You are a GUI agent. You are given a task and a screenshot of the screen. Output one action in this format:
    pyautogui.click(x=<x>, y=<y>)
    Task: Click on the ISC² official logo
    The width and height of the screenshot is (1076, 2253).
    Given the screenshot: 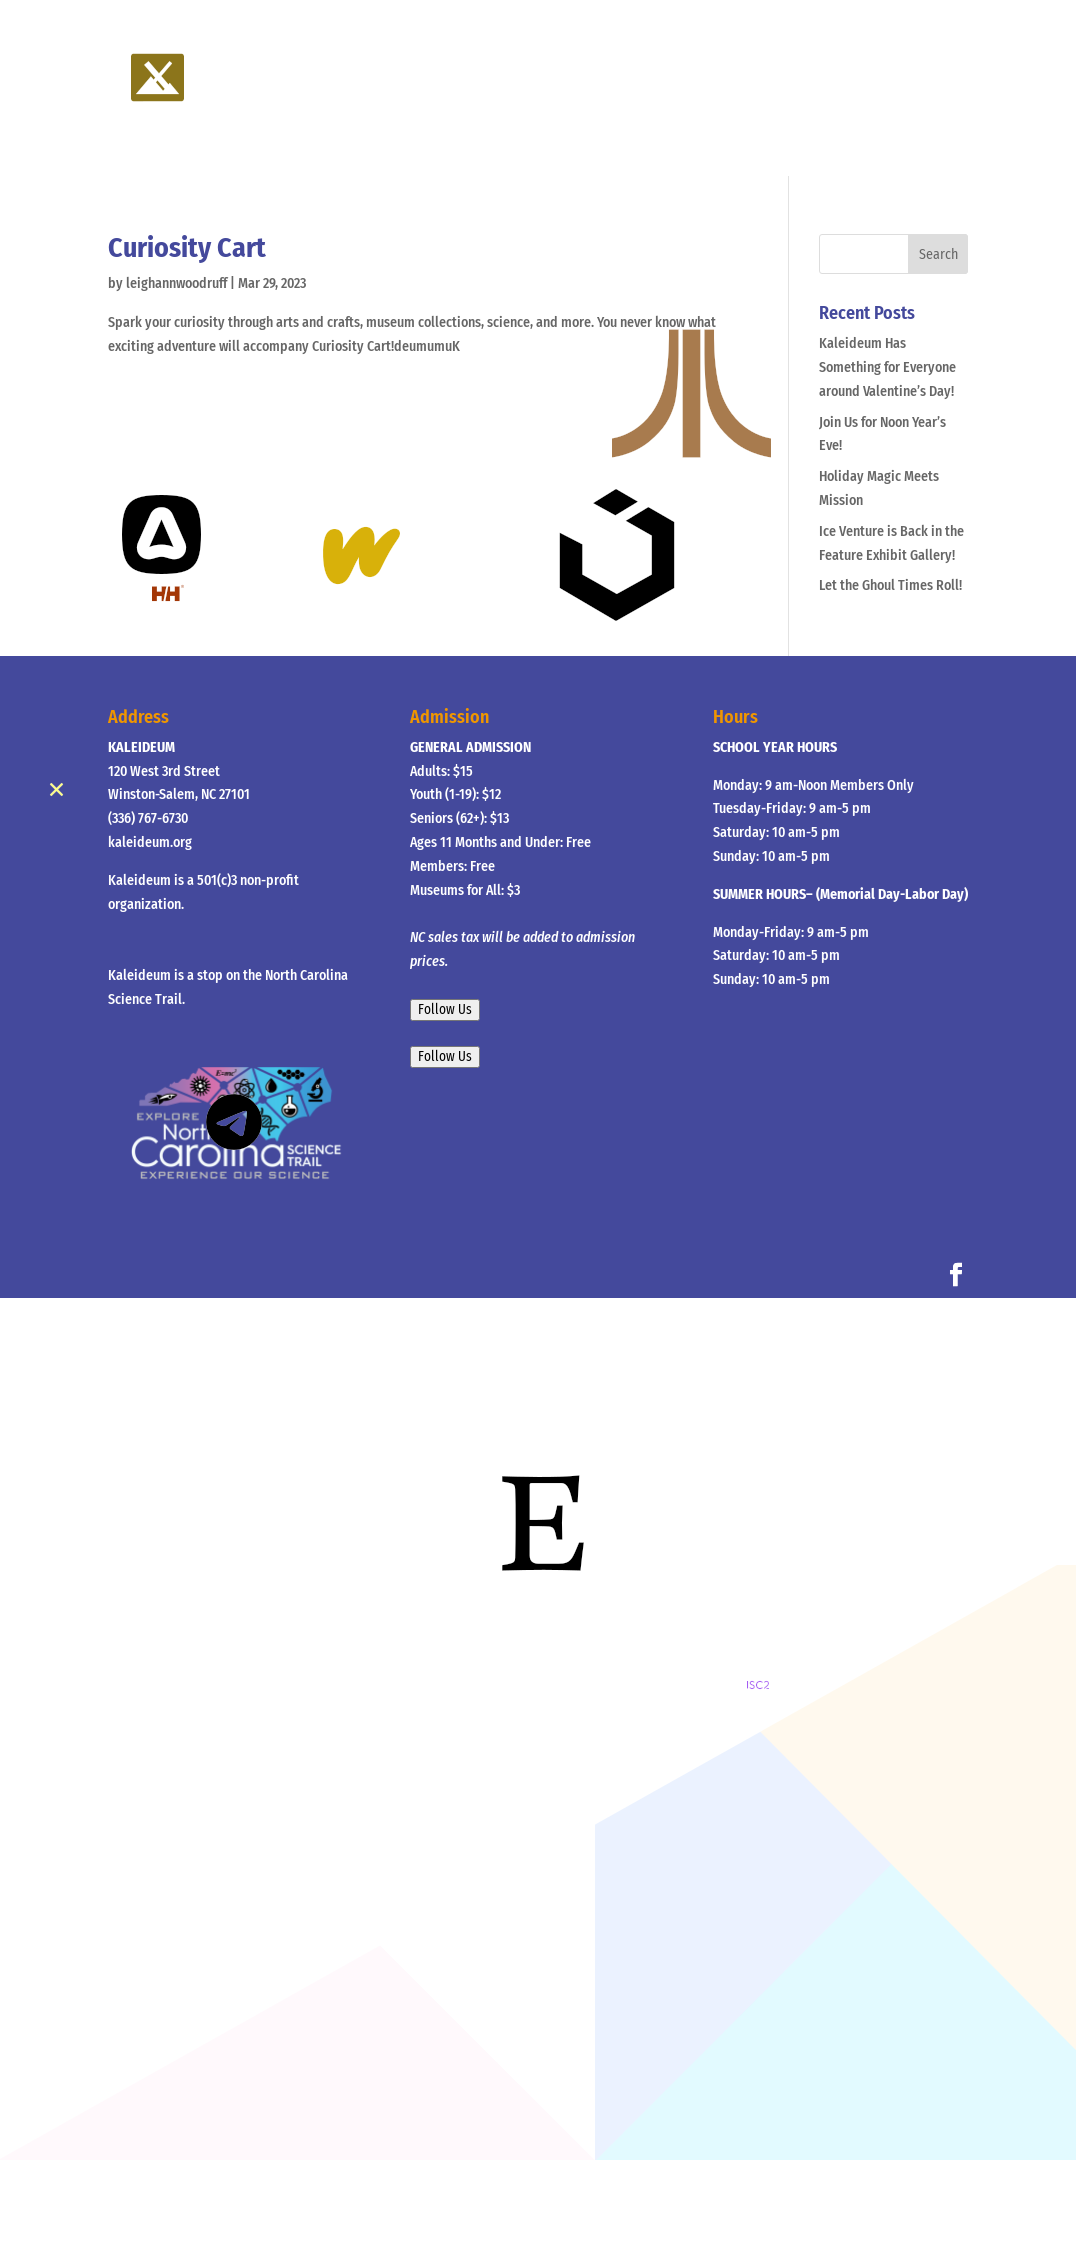 What is the action you would take?
    pyautogui.click(x=758, y=1685)
    